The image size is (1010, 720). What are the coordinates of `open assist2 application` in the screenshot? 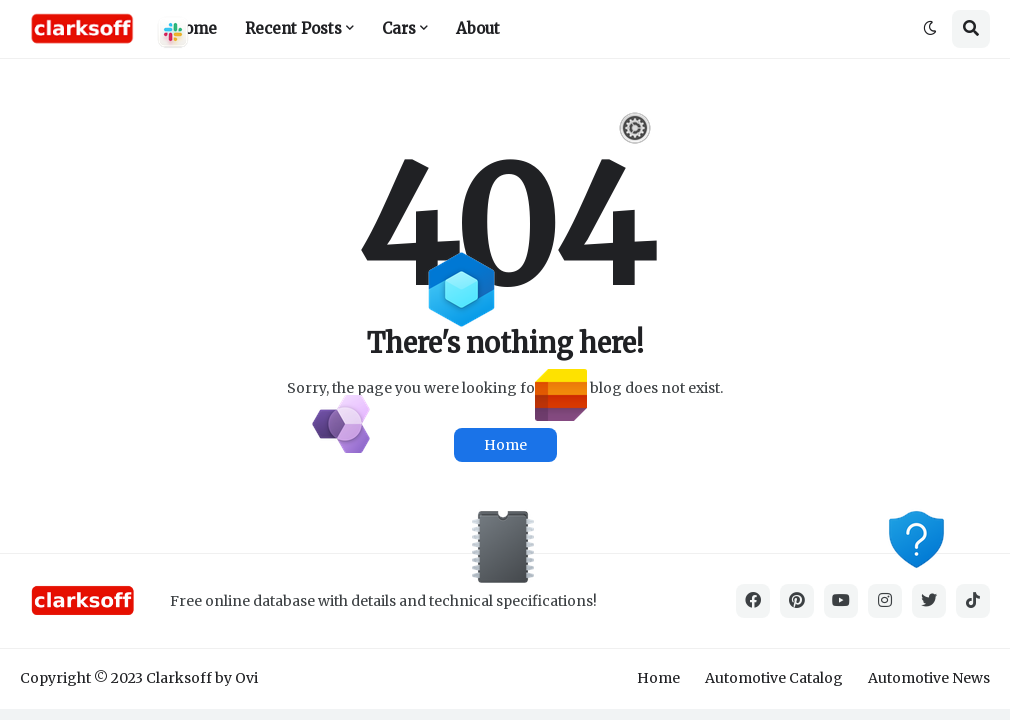 It's located at (461, 289).